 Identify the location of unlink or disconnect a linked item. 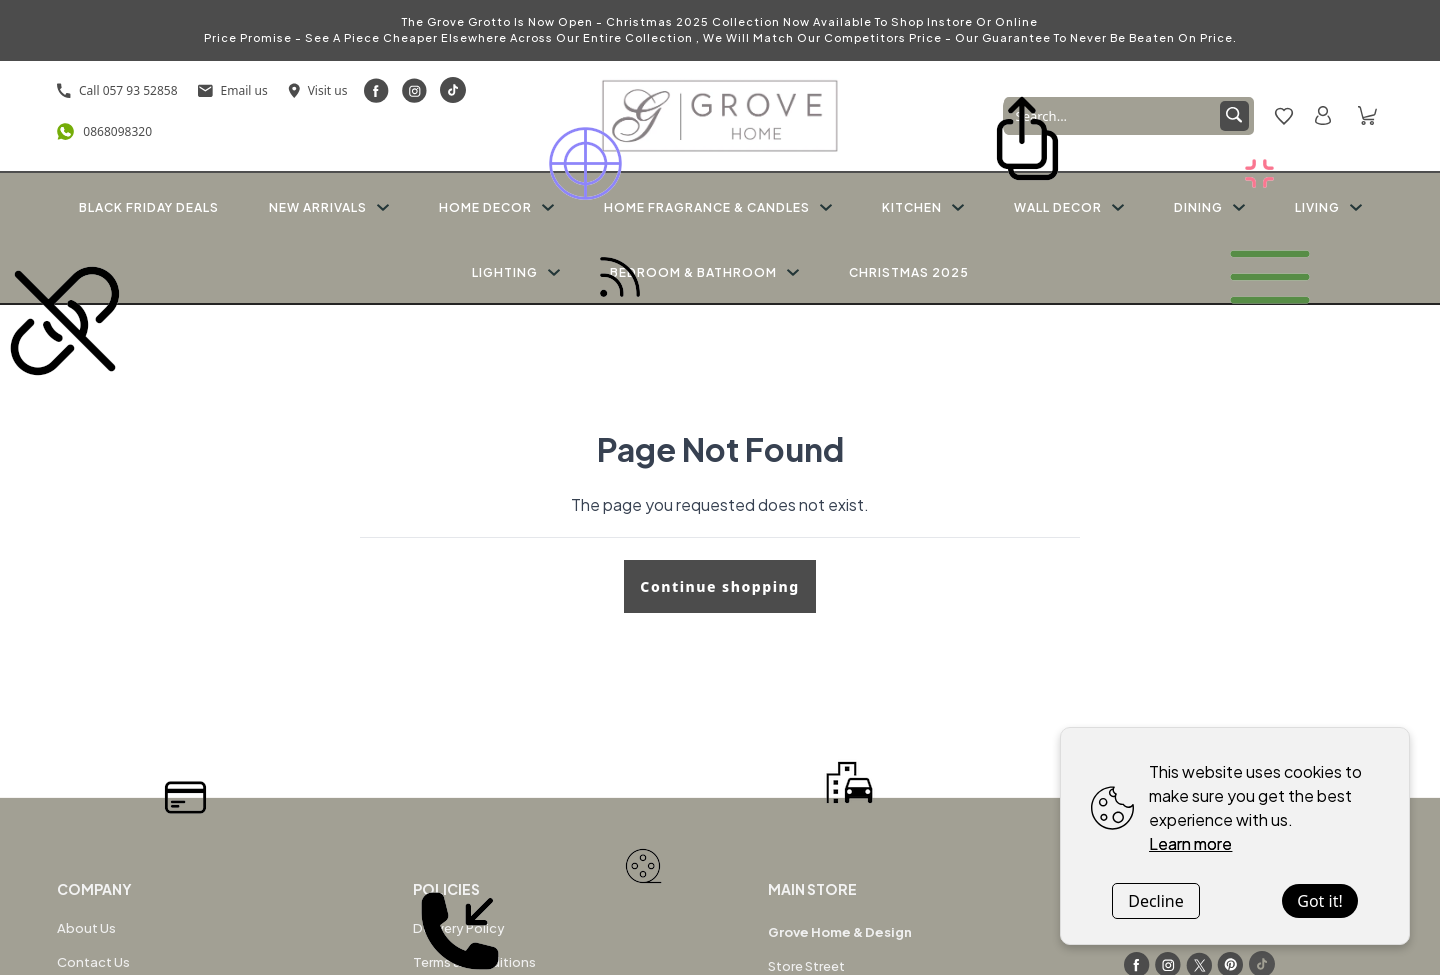
(65, 321).